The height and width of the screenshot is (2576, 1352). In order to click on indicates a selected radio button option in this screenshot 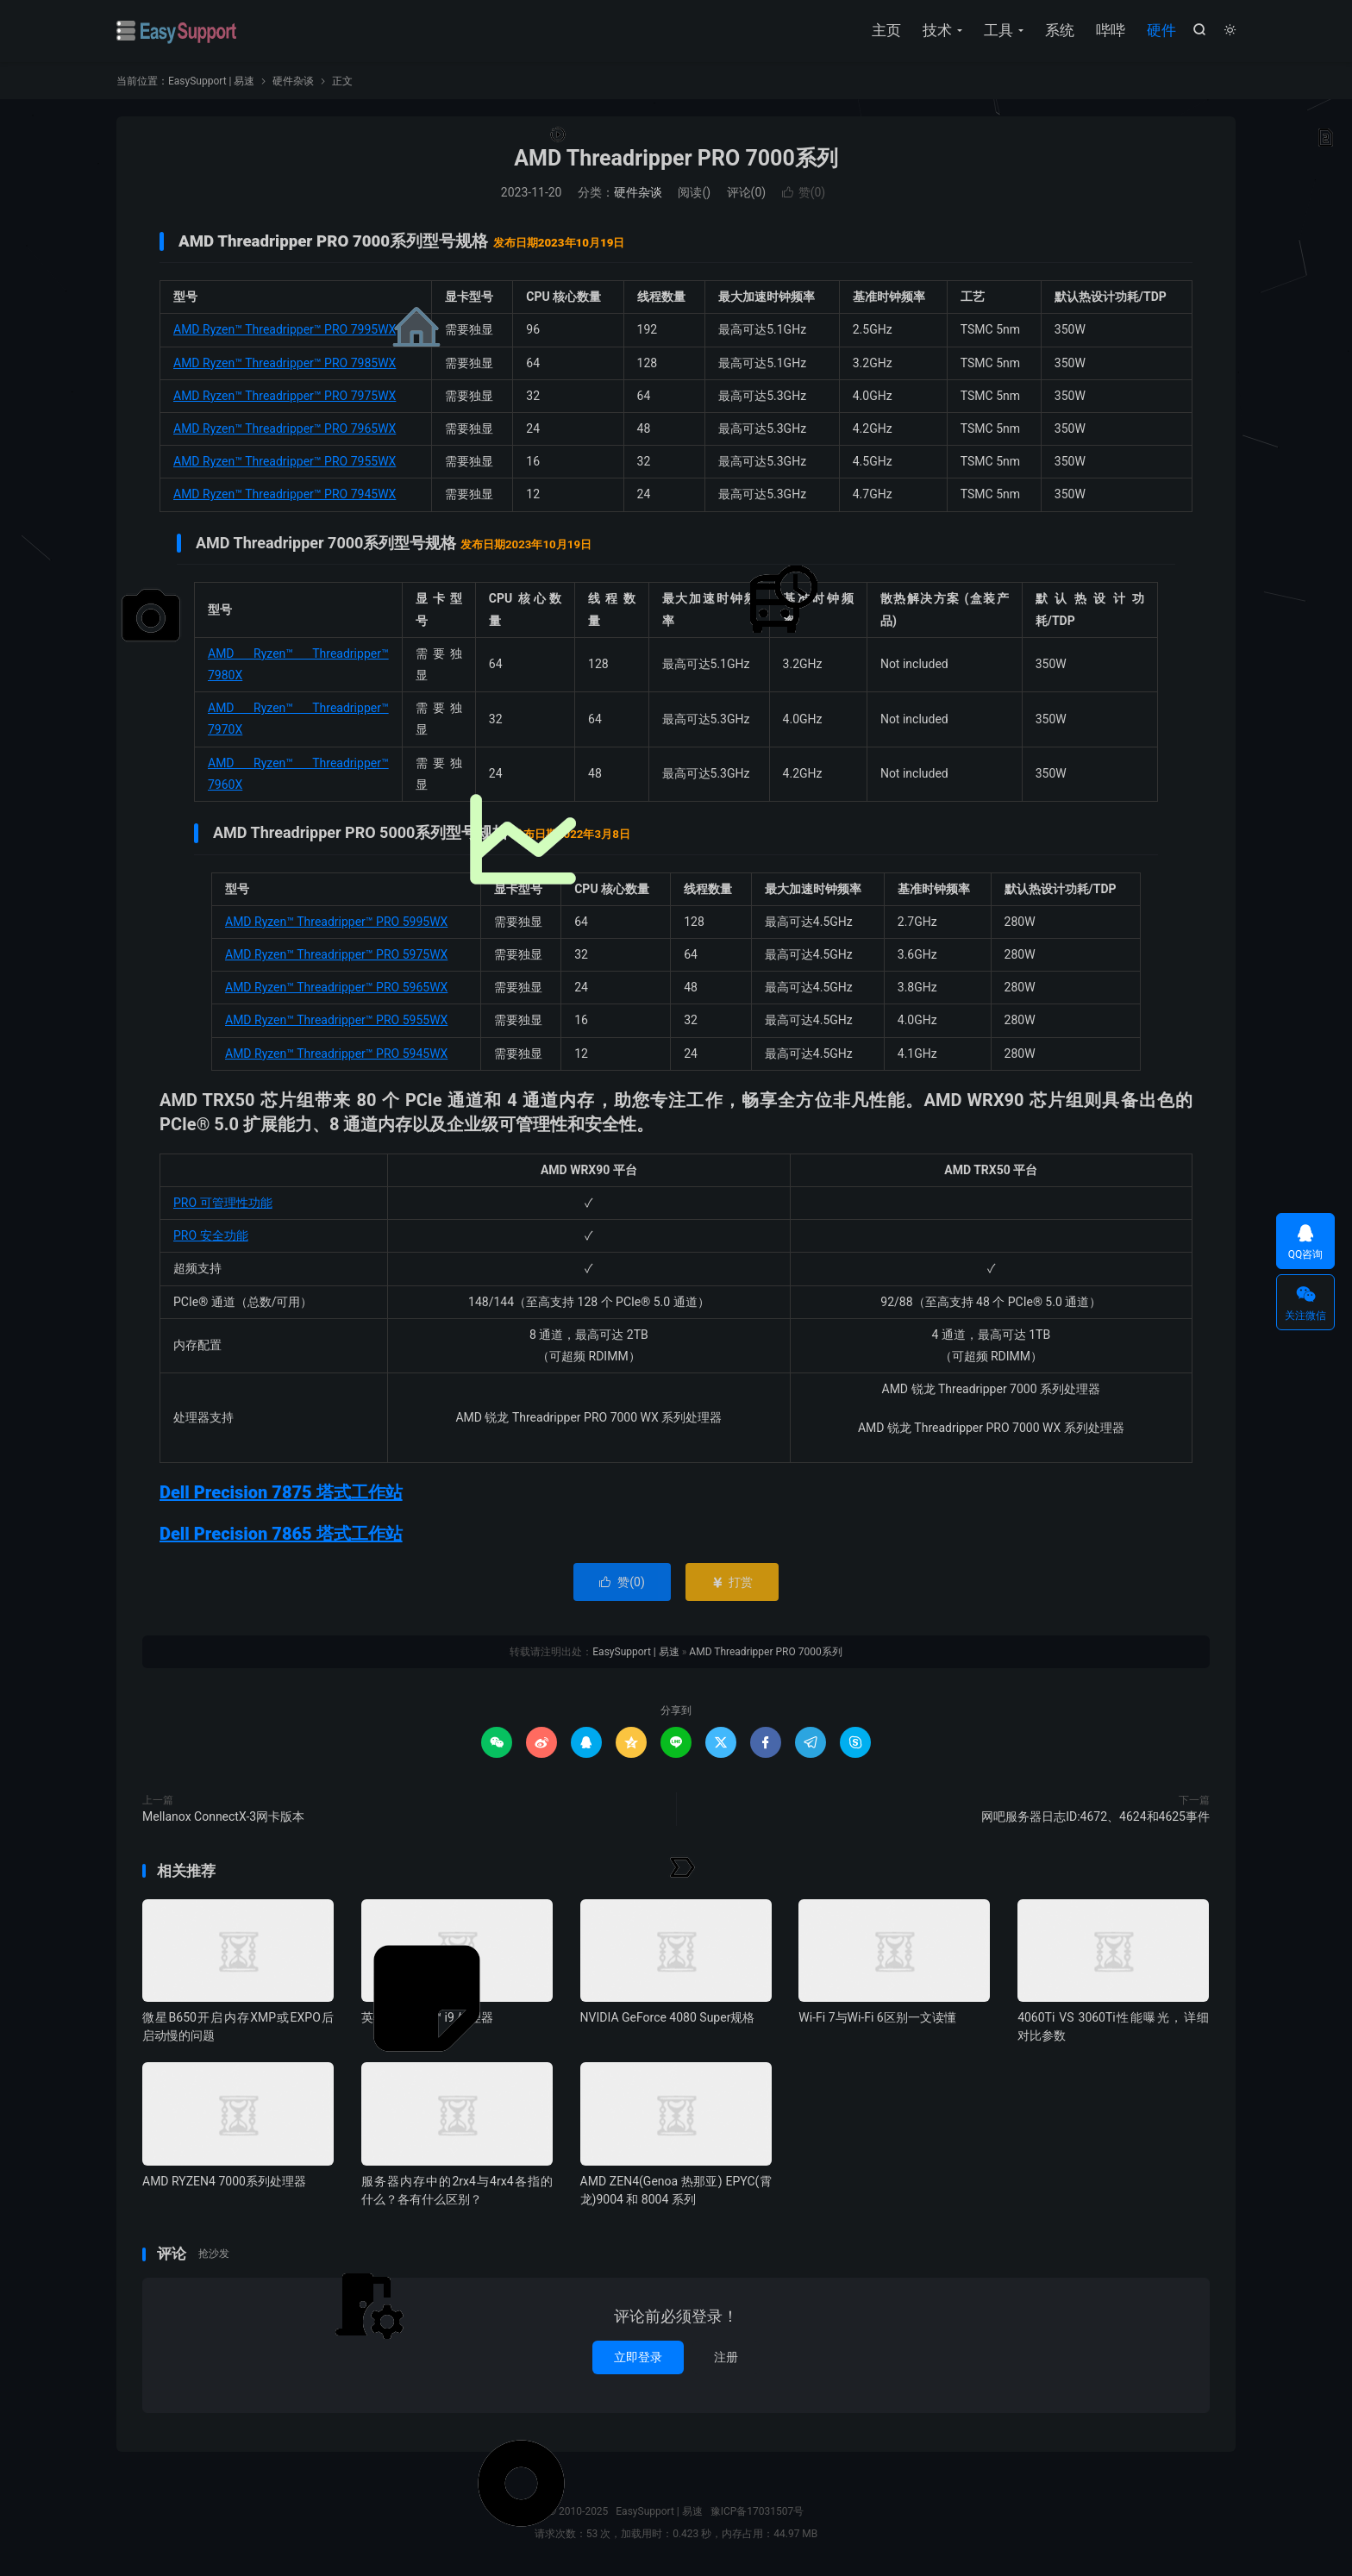, I will do `click(521, 2483)`.